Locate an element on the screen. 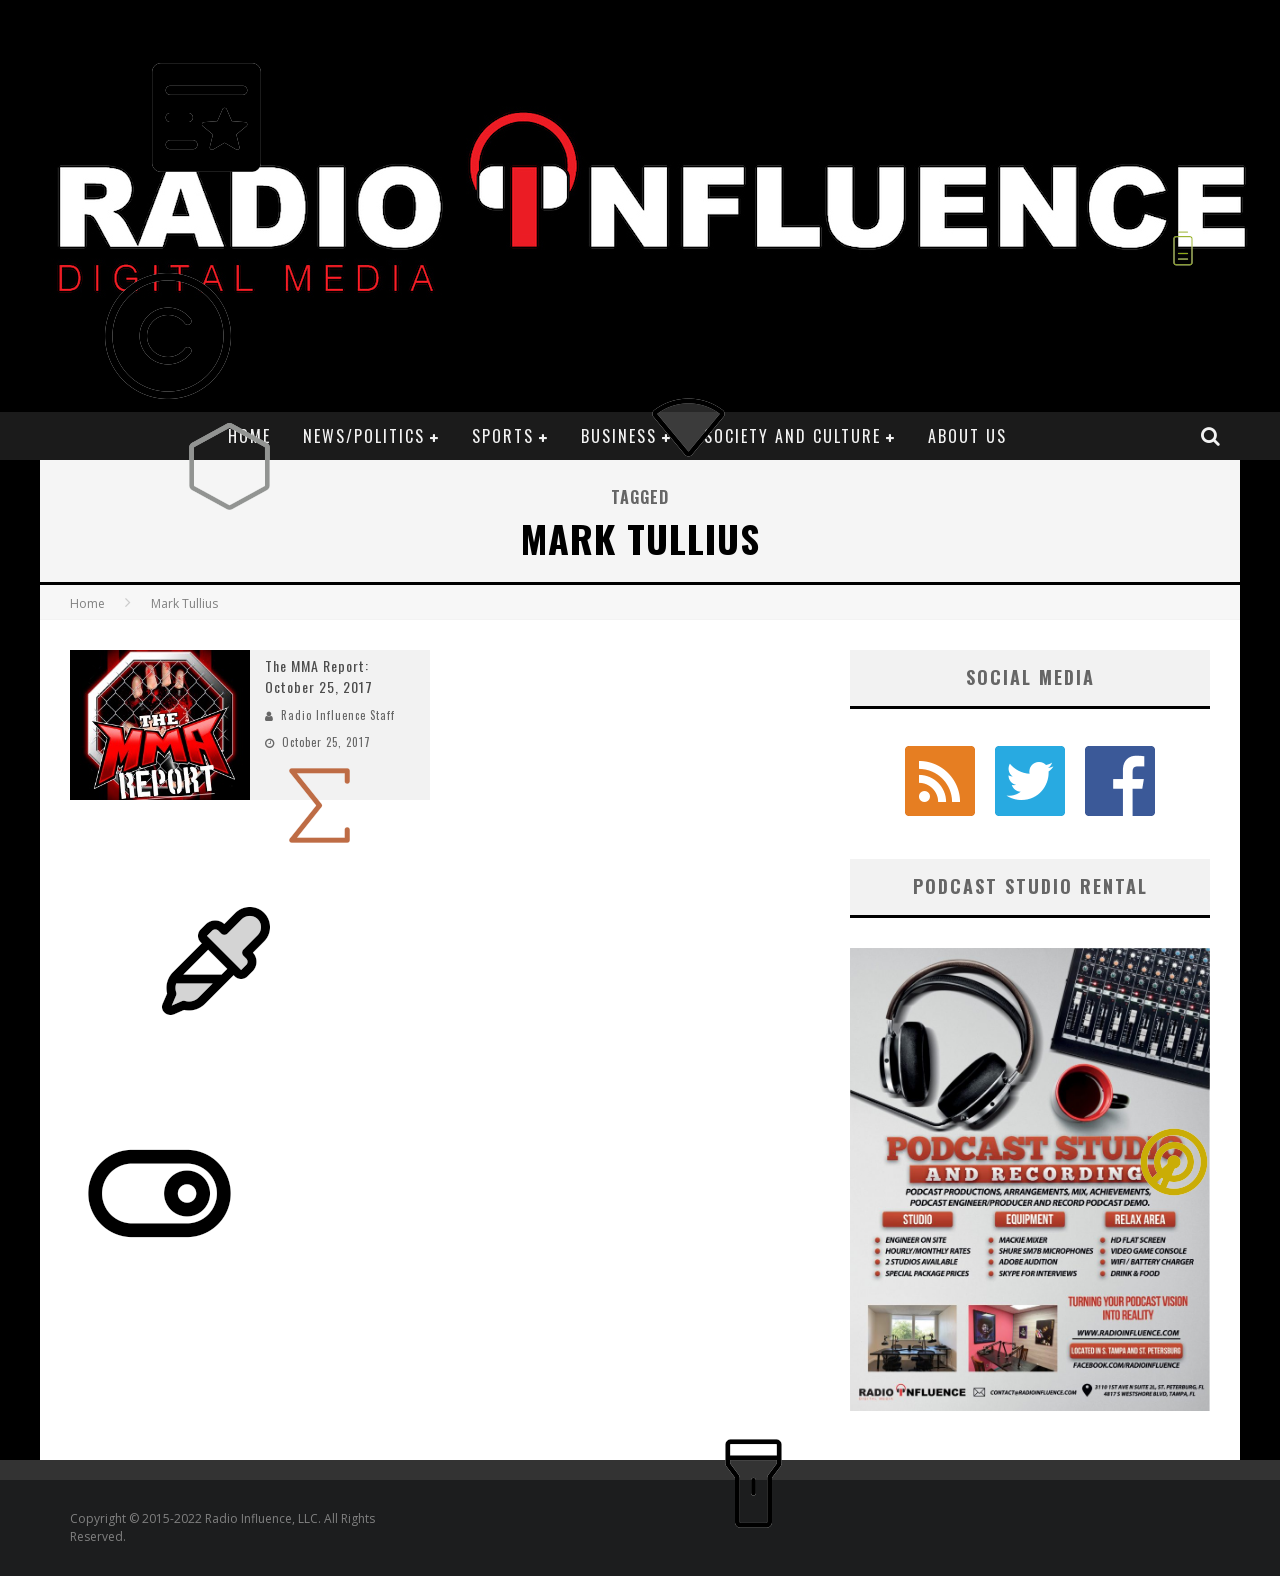  strong wifi signal connected is located at coordinates (688, 427).